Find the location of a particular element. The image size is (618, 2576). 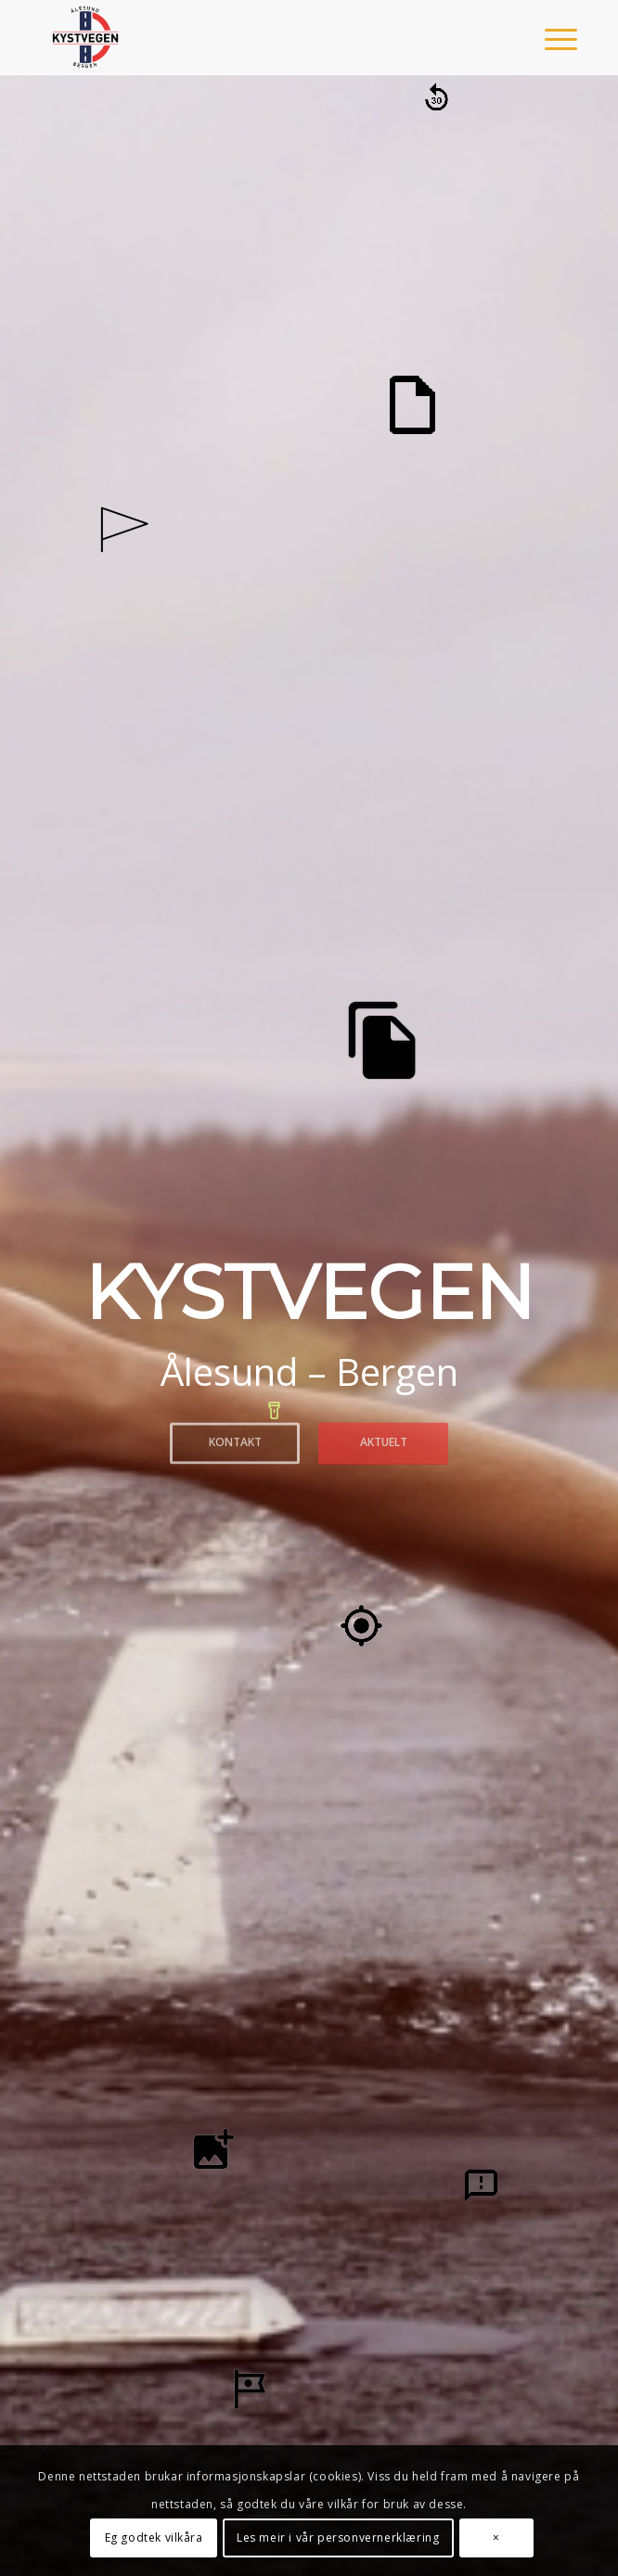

insert or attach a file is located at coordinates (412, 404).